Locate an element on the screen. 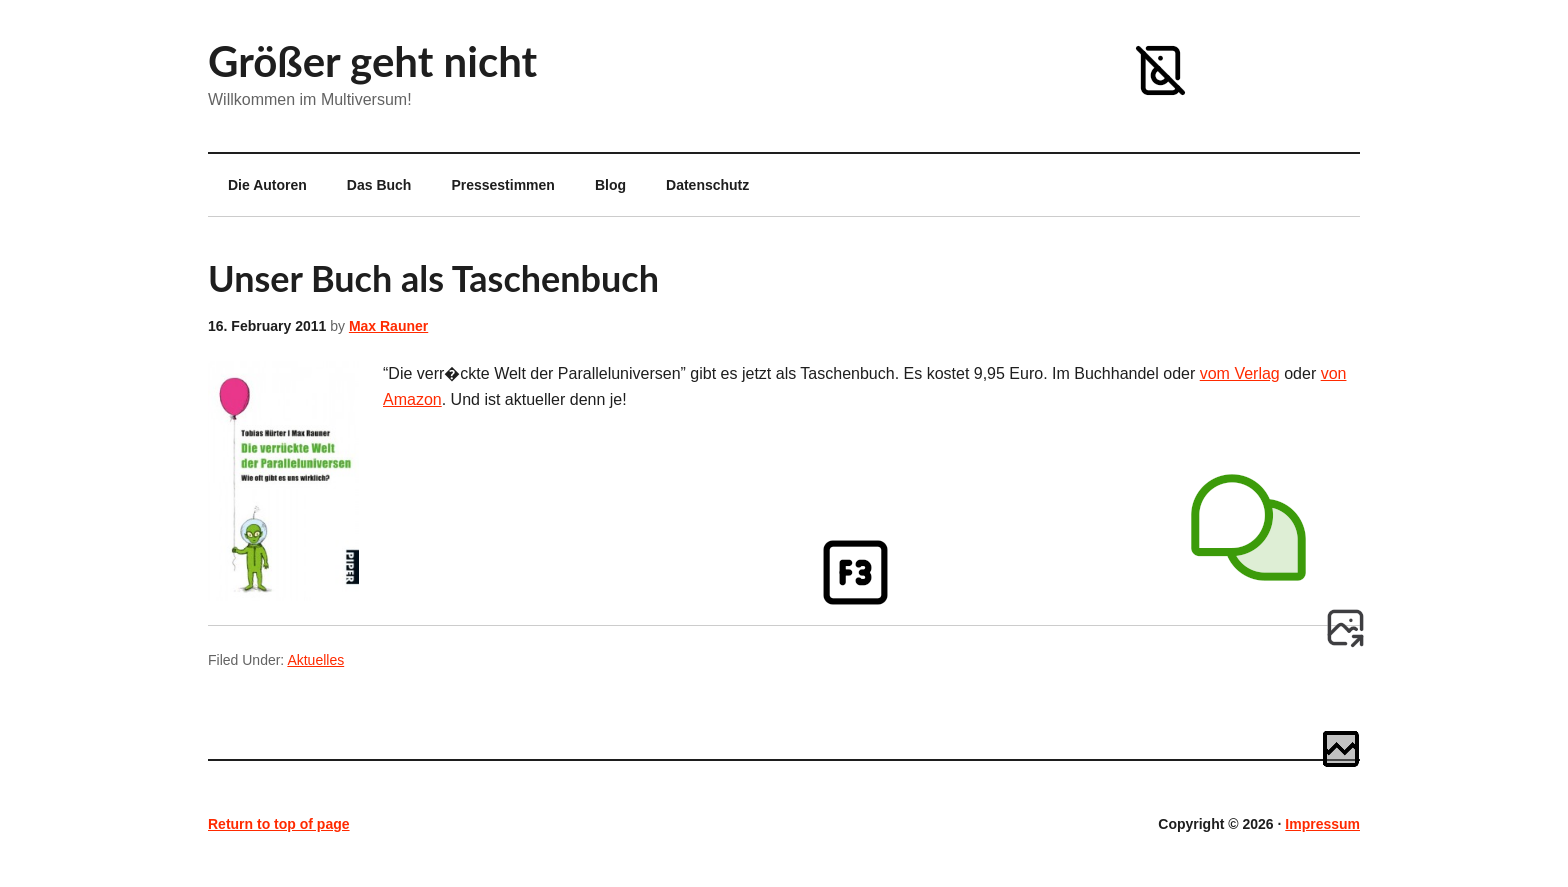 This screenshot has height=887, width=1568. press F3 keyboard shortcut is located at coordinates (855, 572).